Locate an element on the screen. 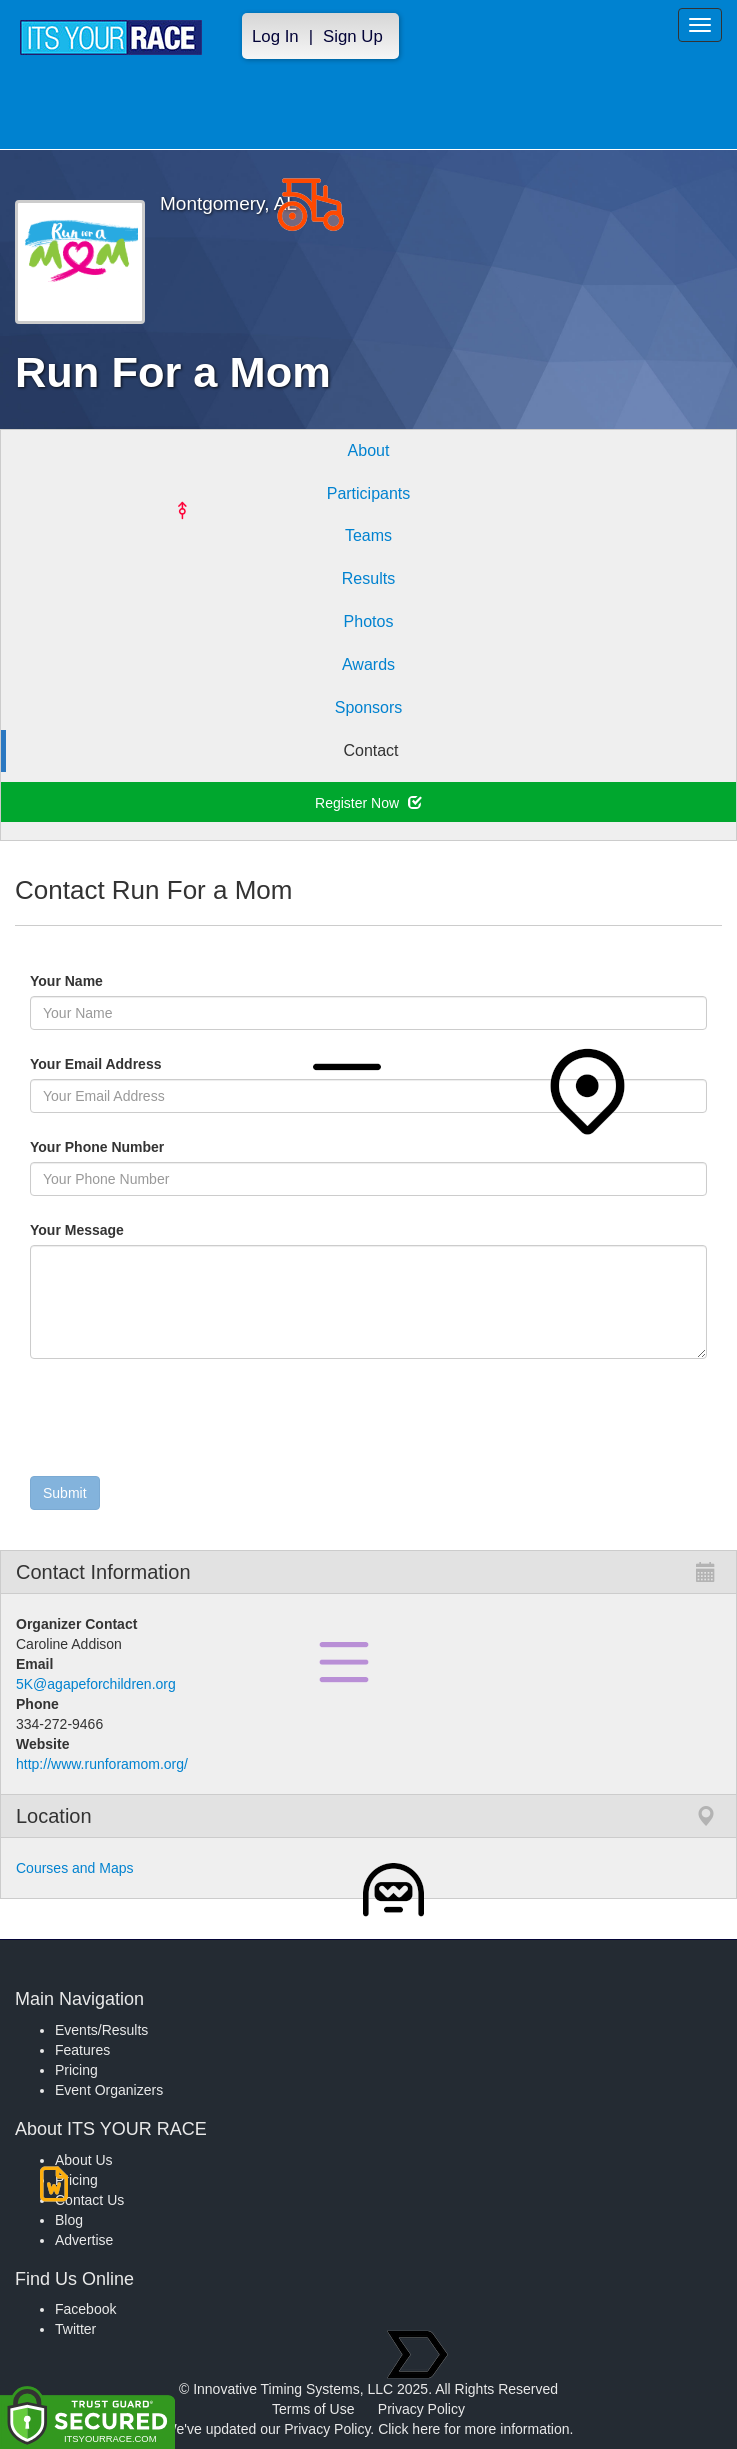 Image resolution: width=737 pixels, height=2449 pixels. insert a horizontal divider line is located at coordinates (347, 1068).